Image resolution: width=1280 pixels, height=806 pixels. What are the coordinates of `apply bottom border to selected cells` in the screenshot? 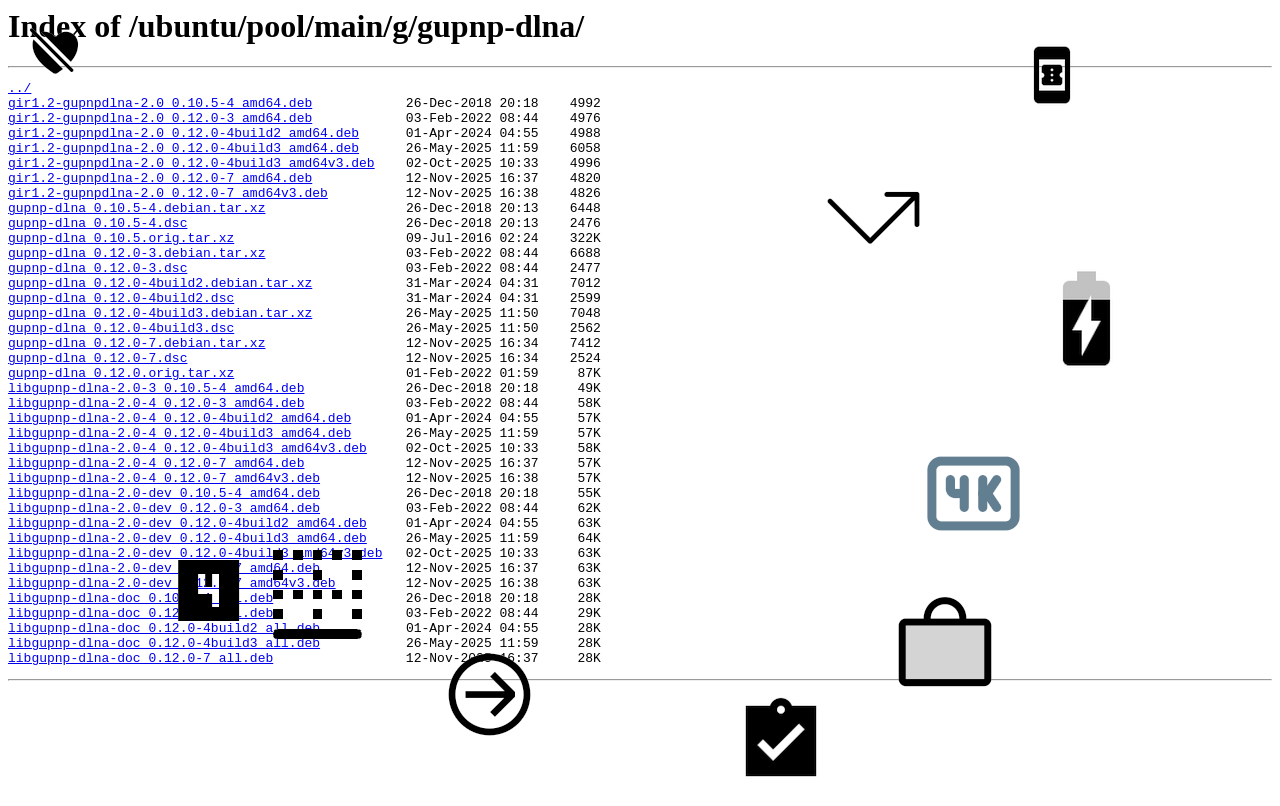 It's located at (317, 594).